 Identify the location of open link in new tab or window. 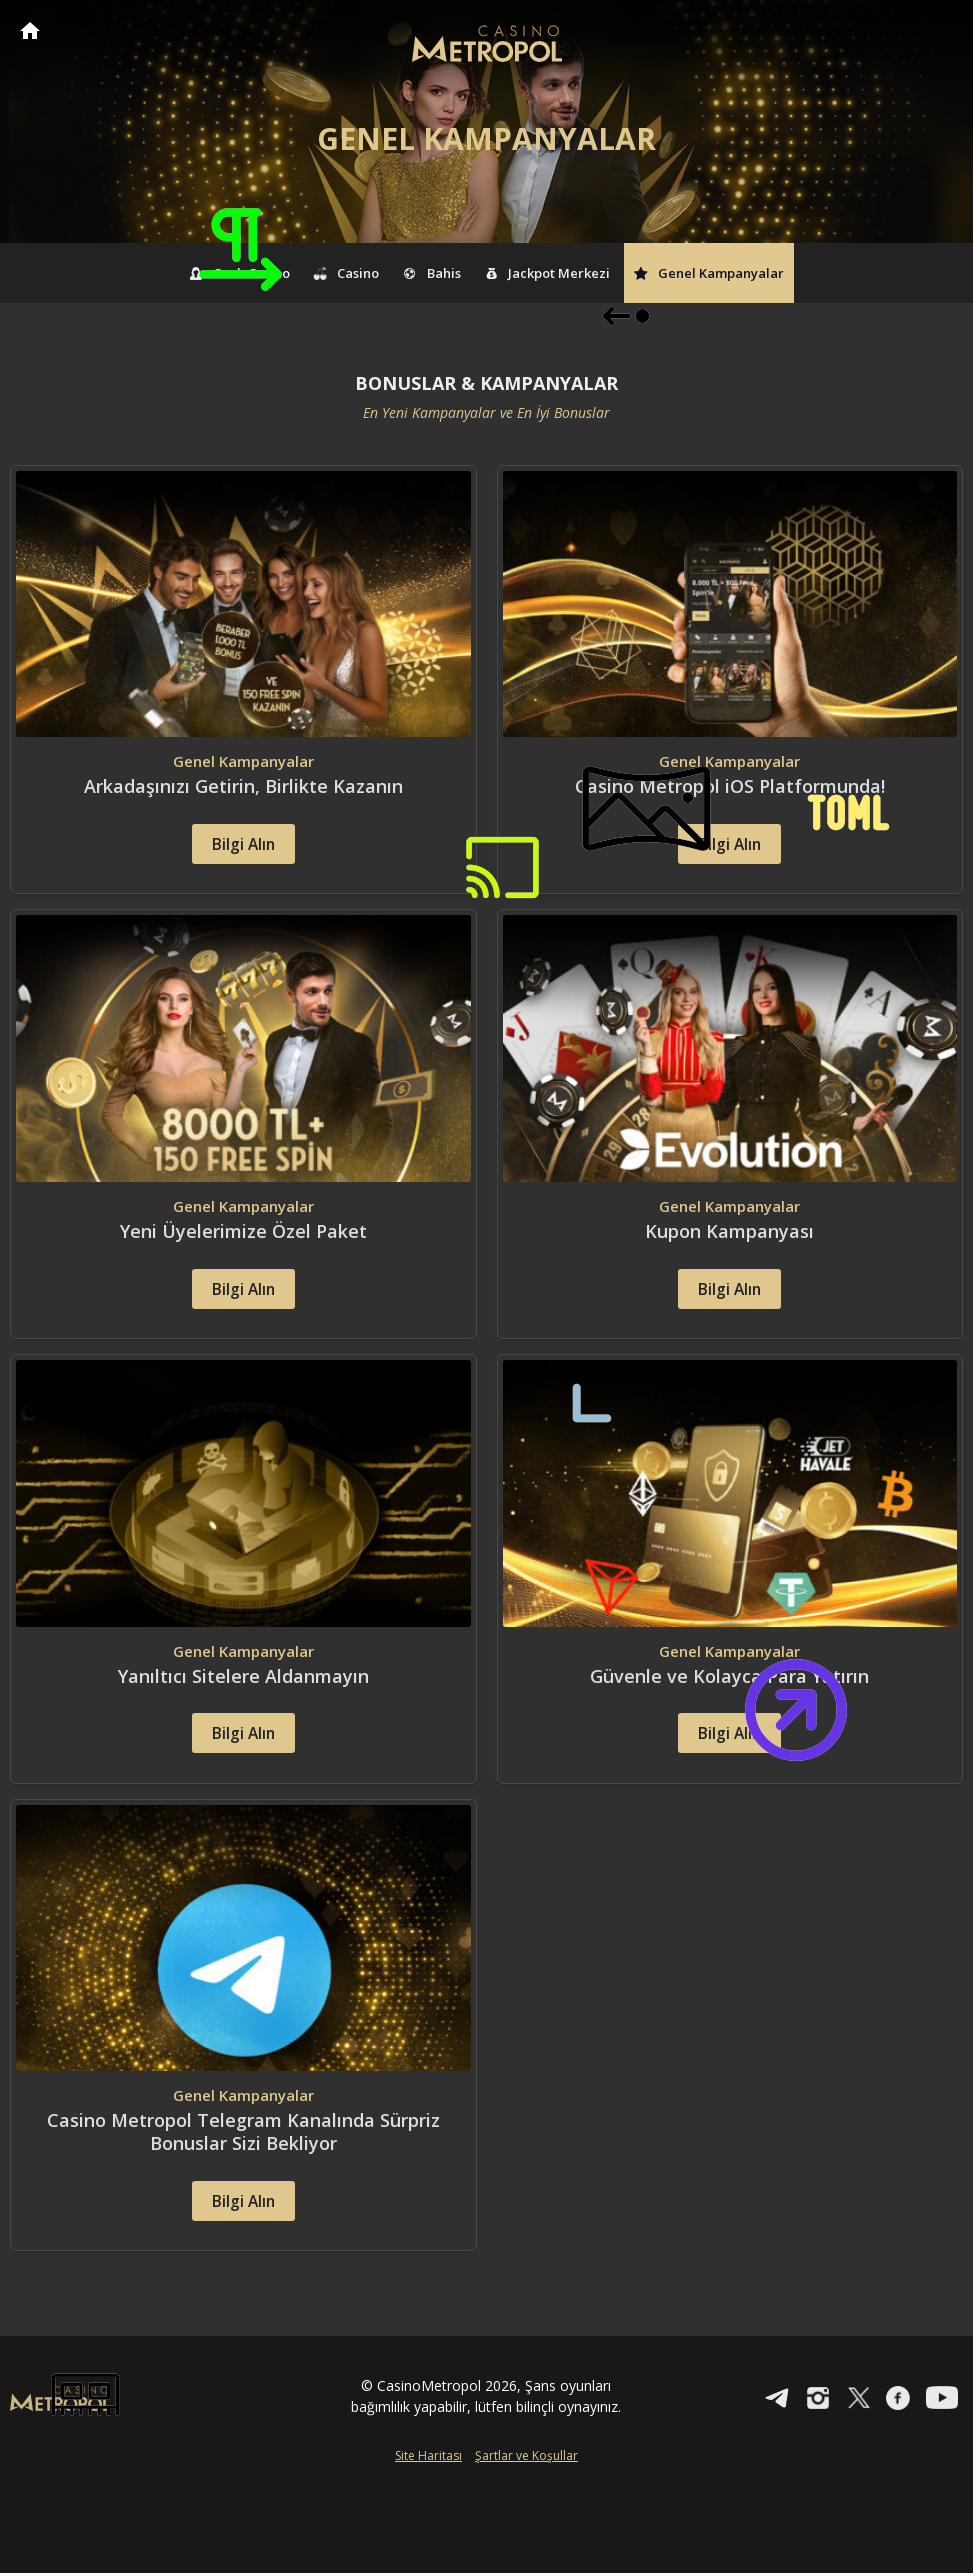
(796, 1710).